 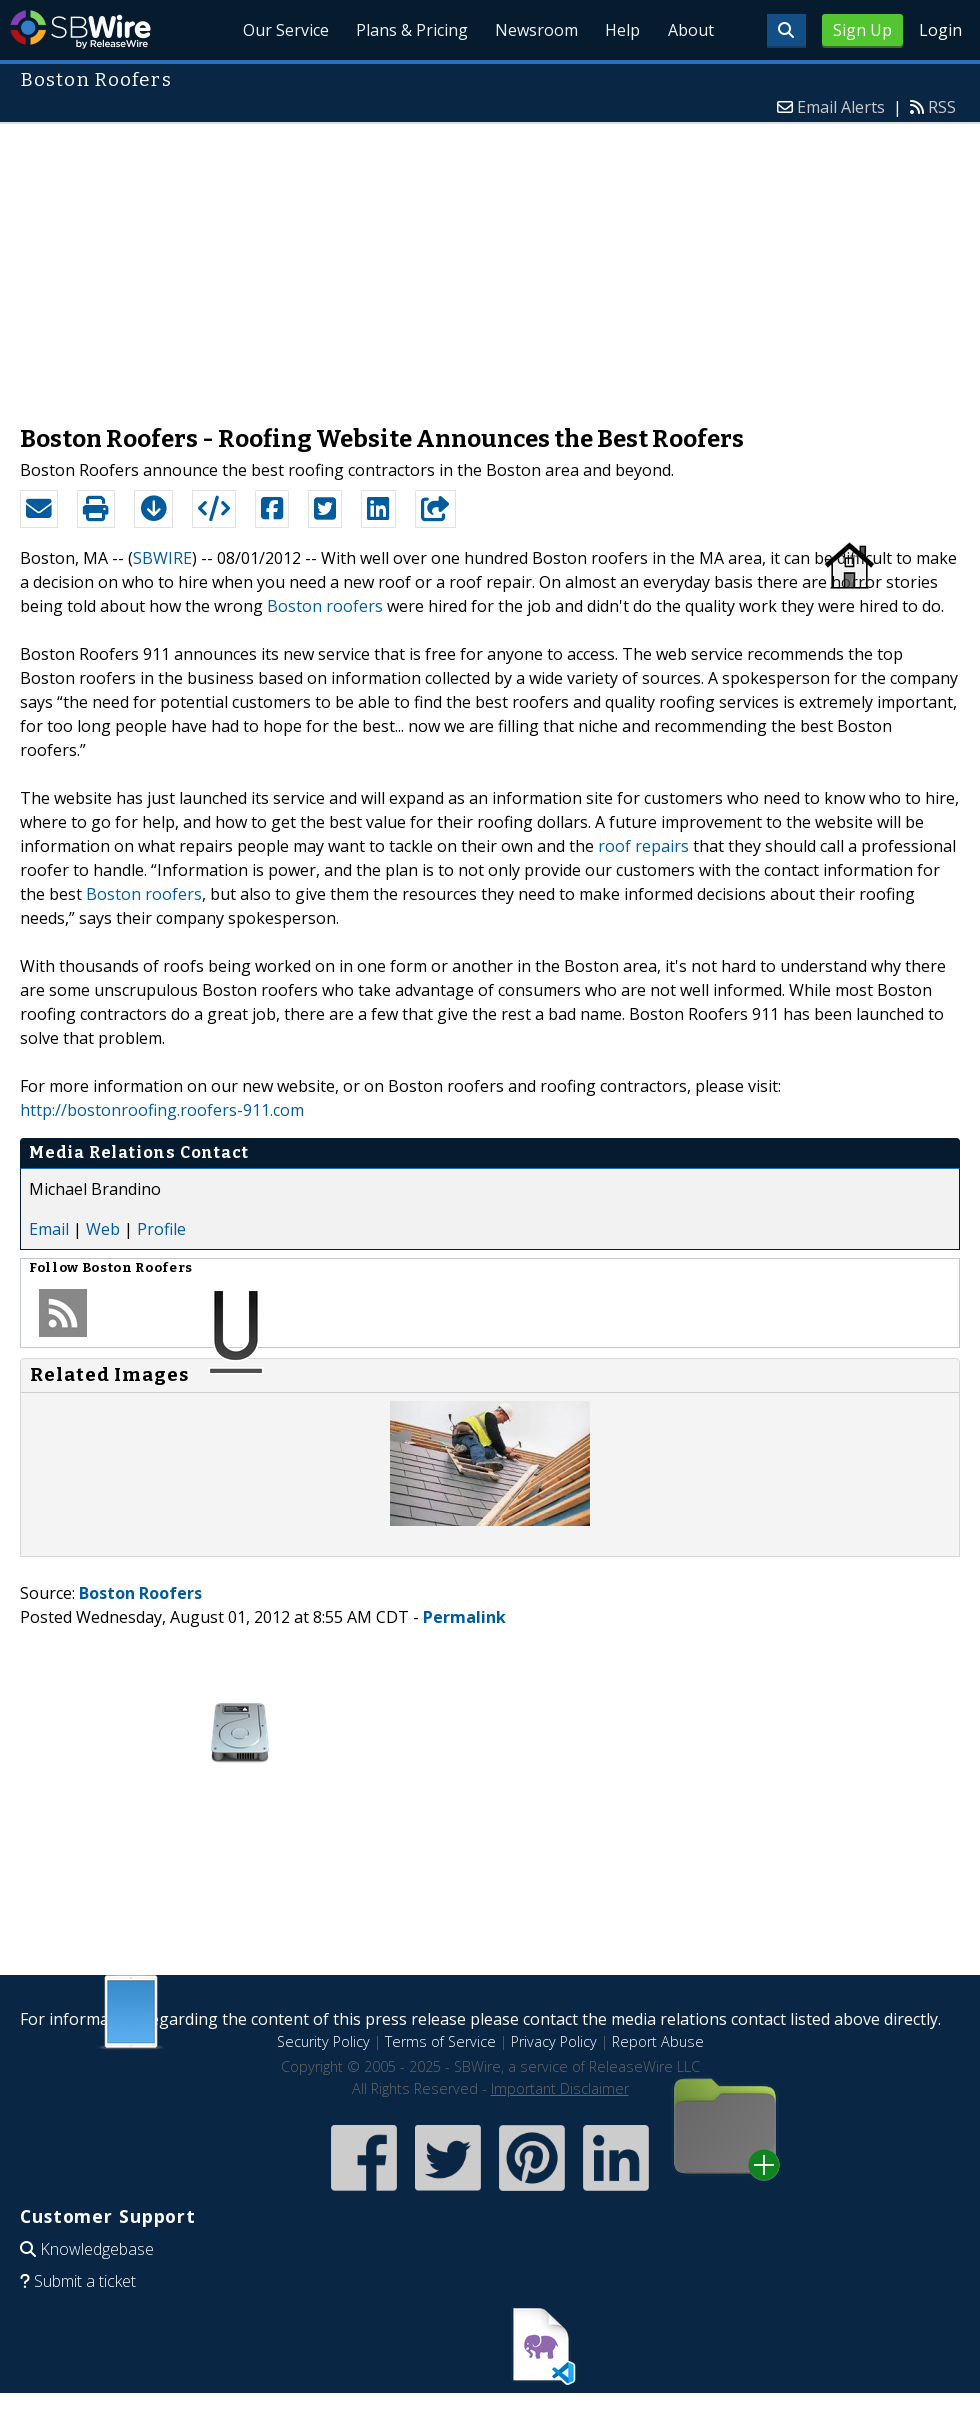 I want to click on create a new folder, so click(x=725, y=2126).